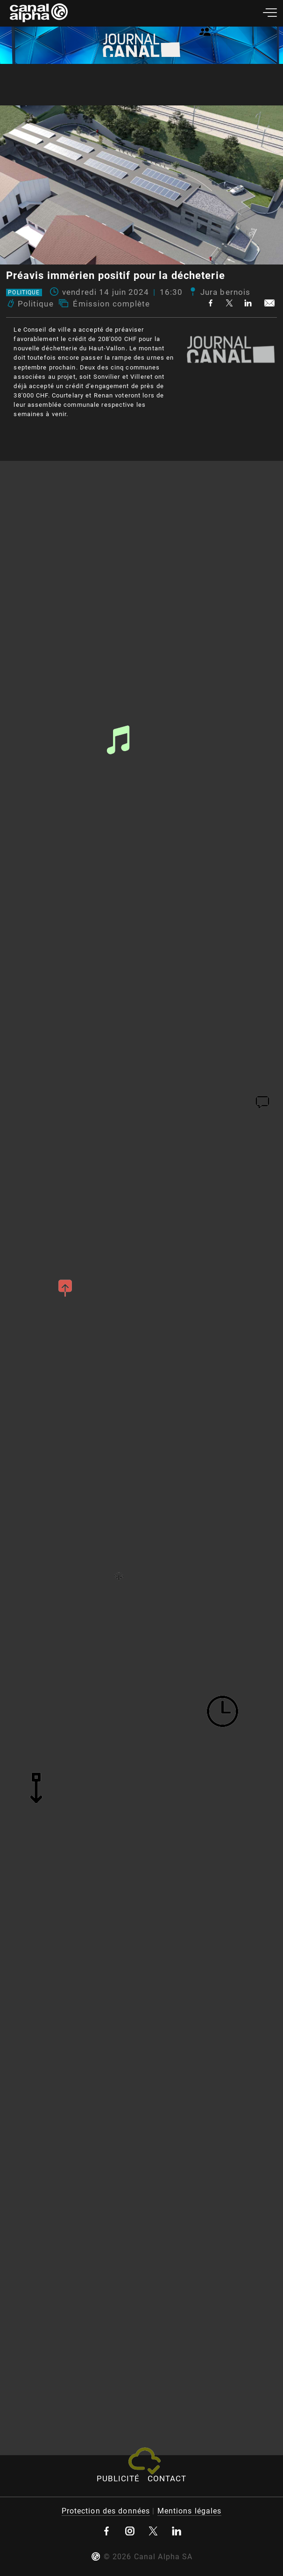 The width and height of the screenshot is (283, 2576). Describe the element at coordinates (205, 32) in the screenshot. I see `view contacts or people list` at that location.